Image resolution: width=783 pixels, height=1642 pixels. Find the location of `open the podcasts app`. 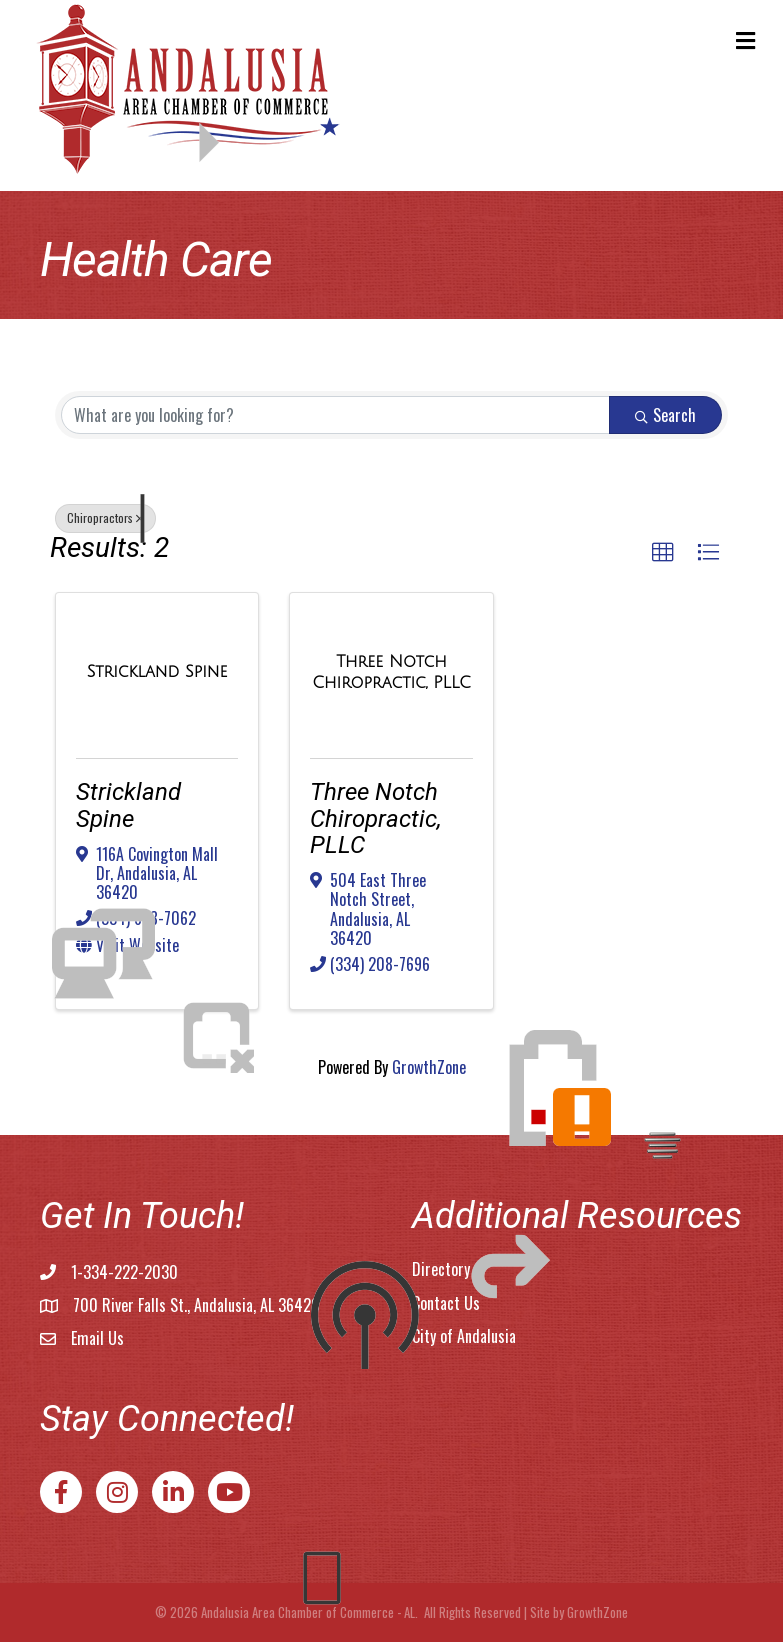

open the podcasts app is located at coordinates (368, 1311).